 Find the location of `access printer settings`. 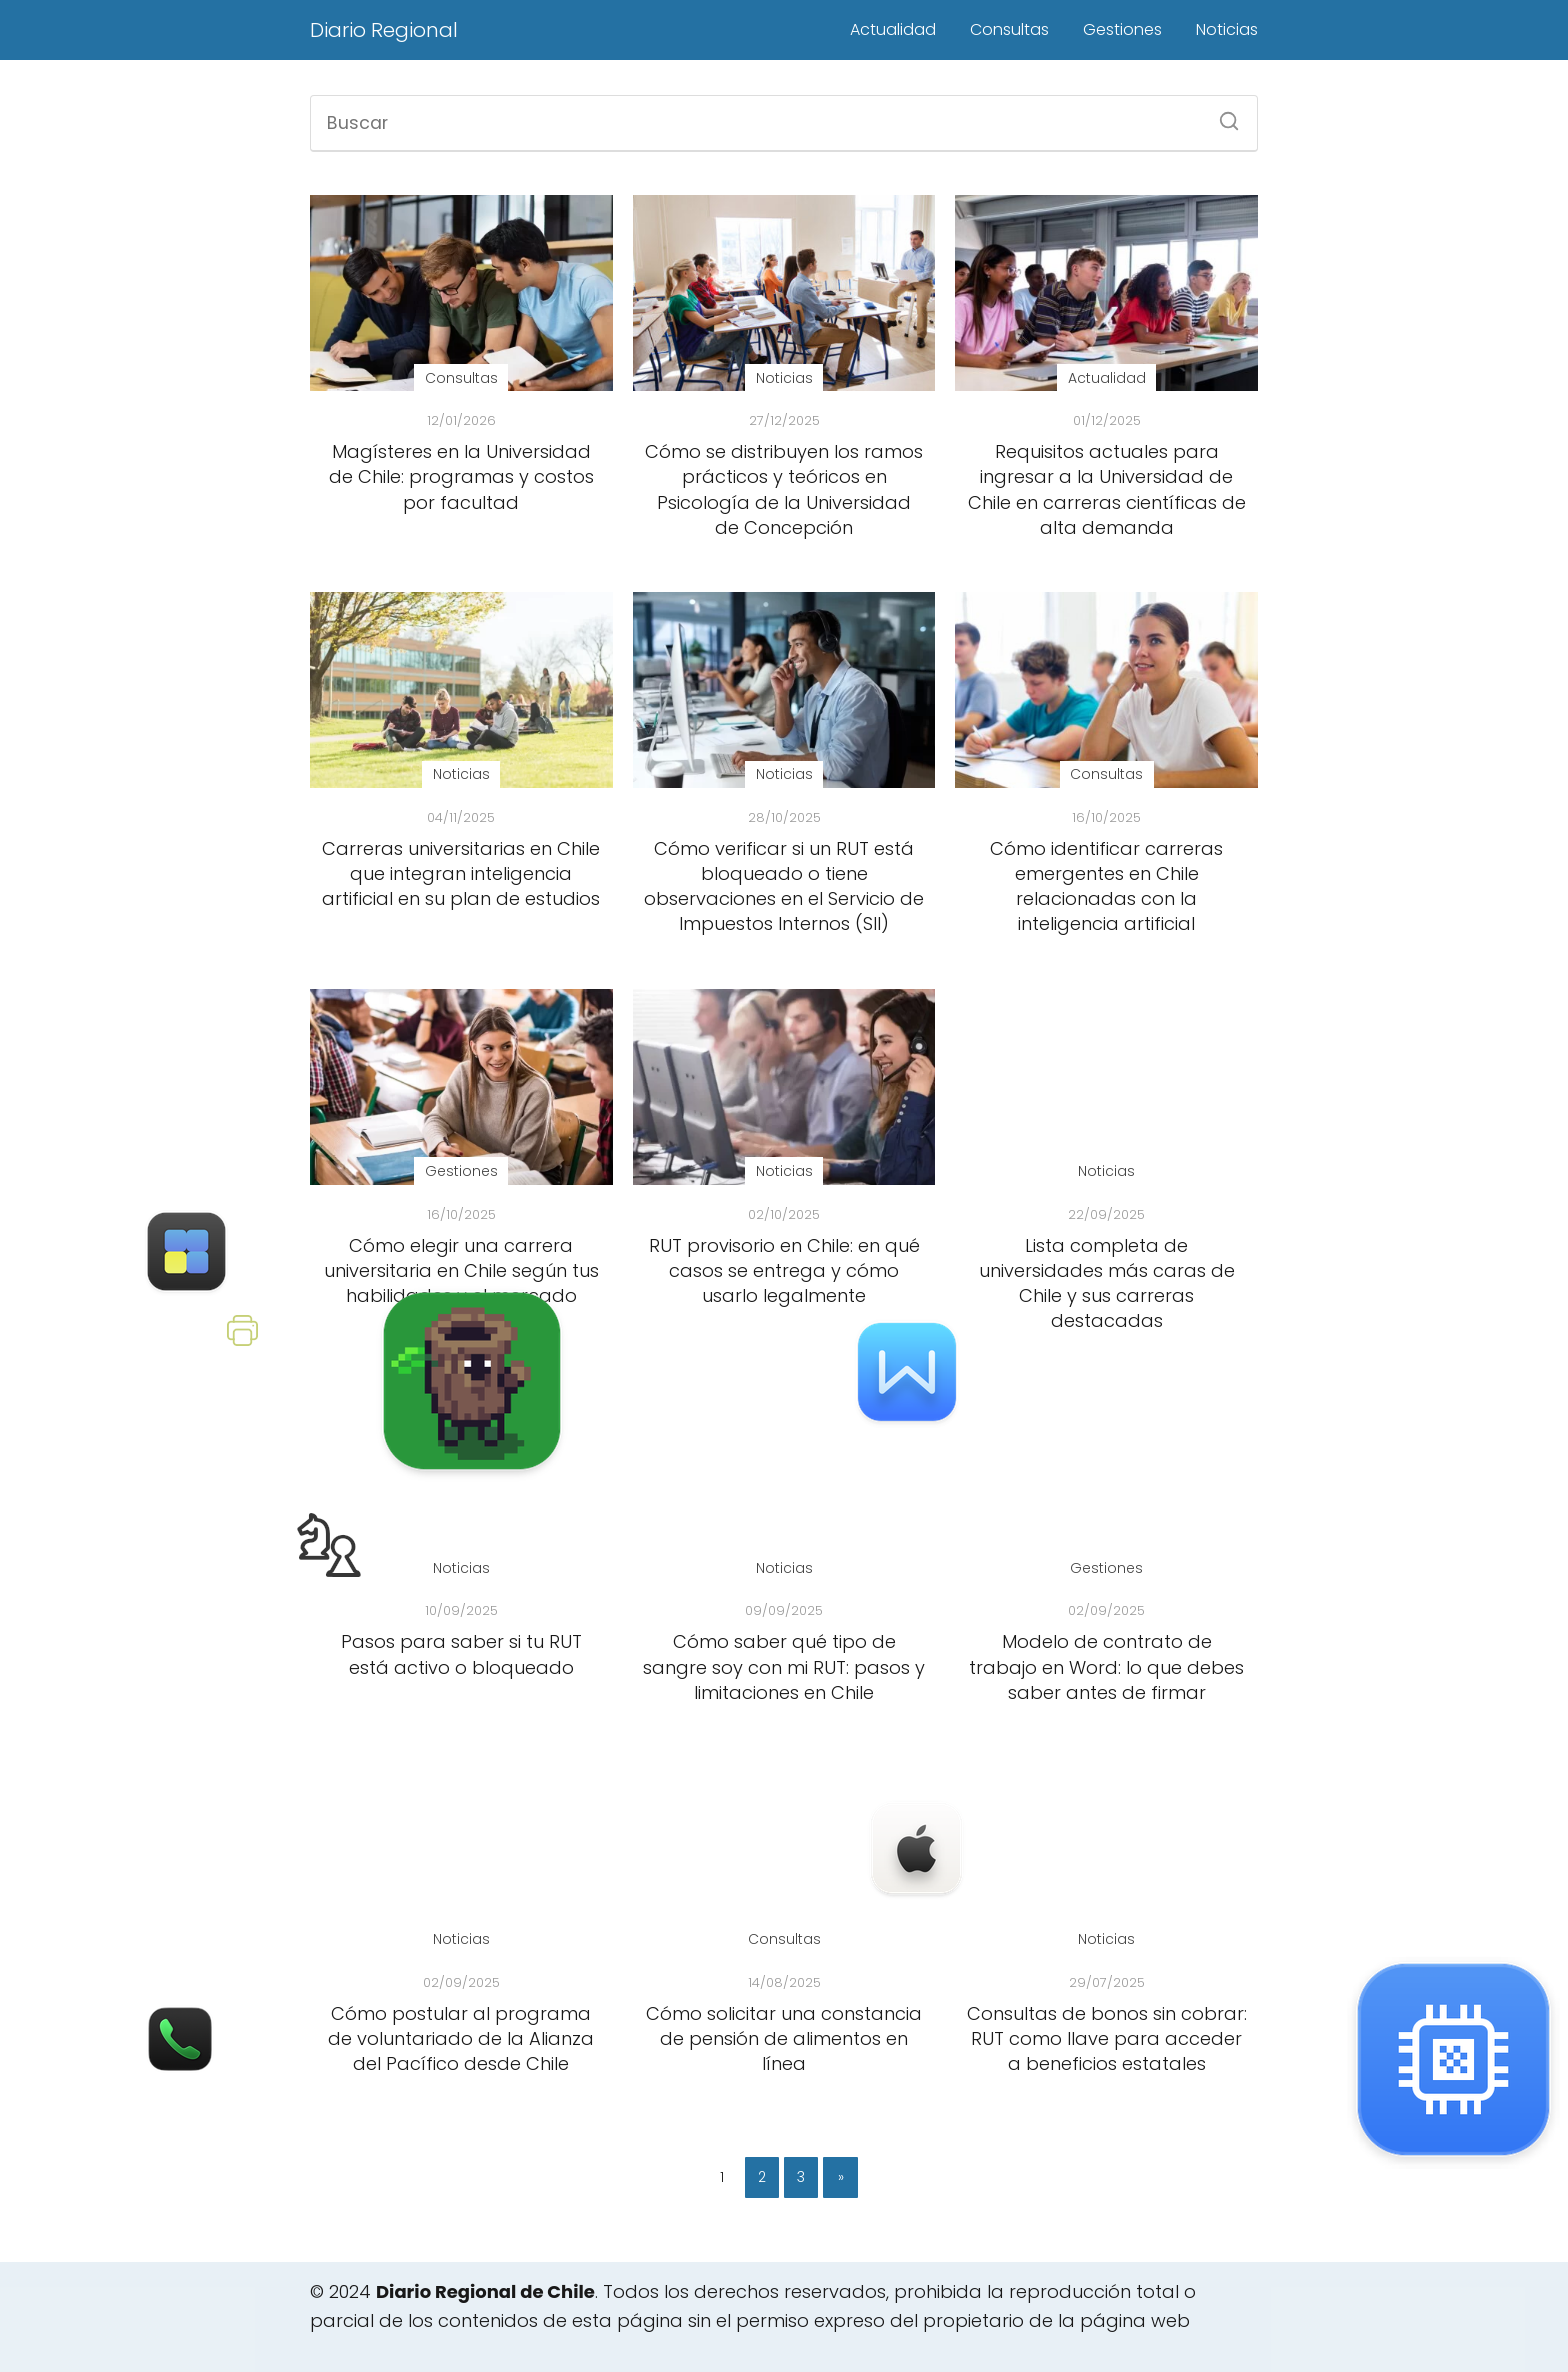

access printer settings is located at coordinates (242, 1330).